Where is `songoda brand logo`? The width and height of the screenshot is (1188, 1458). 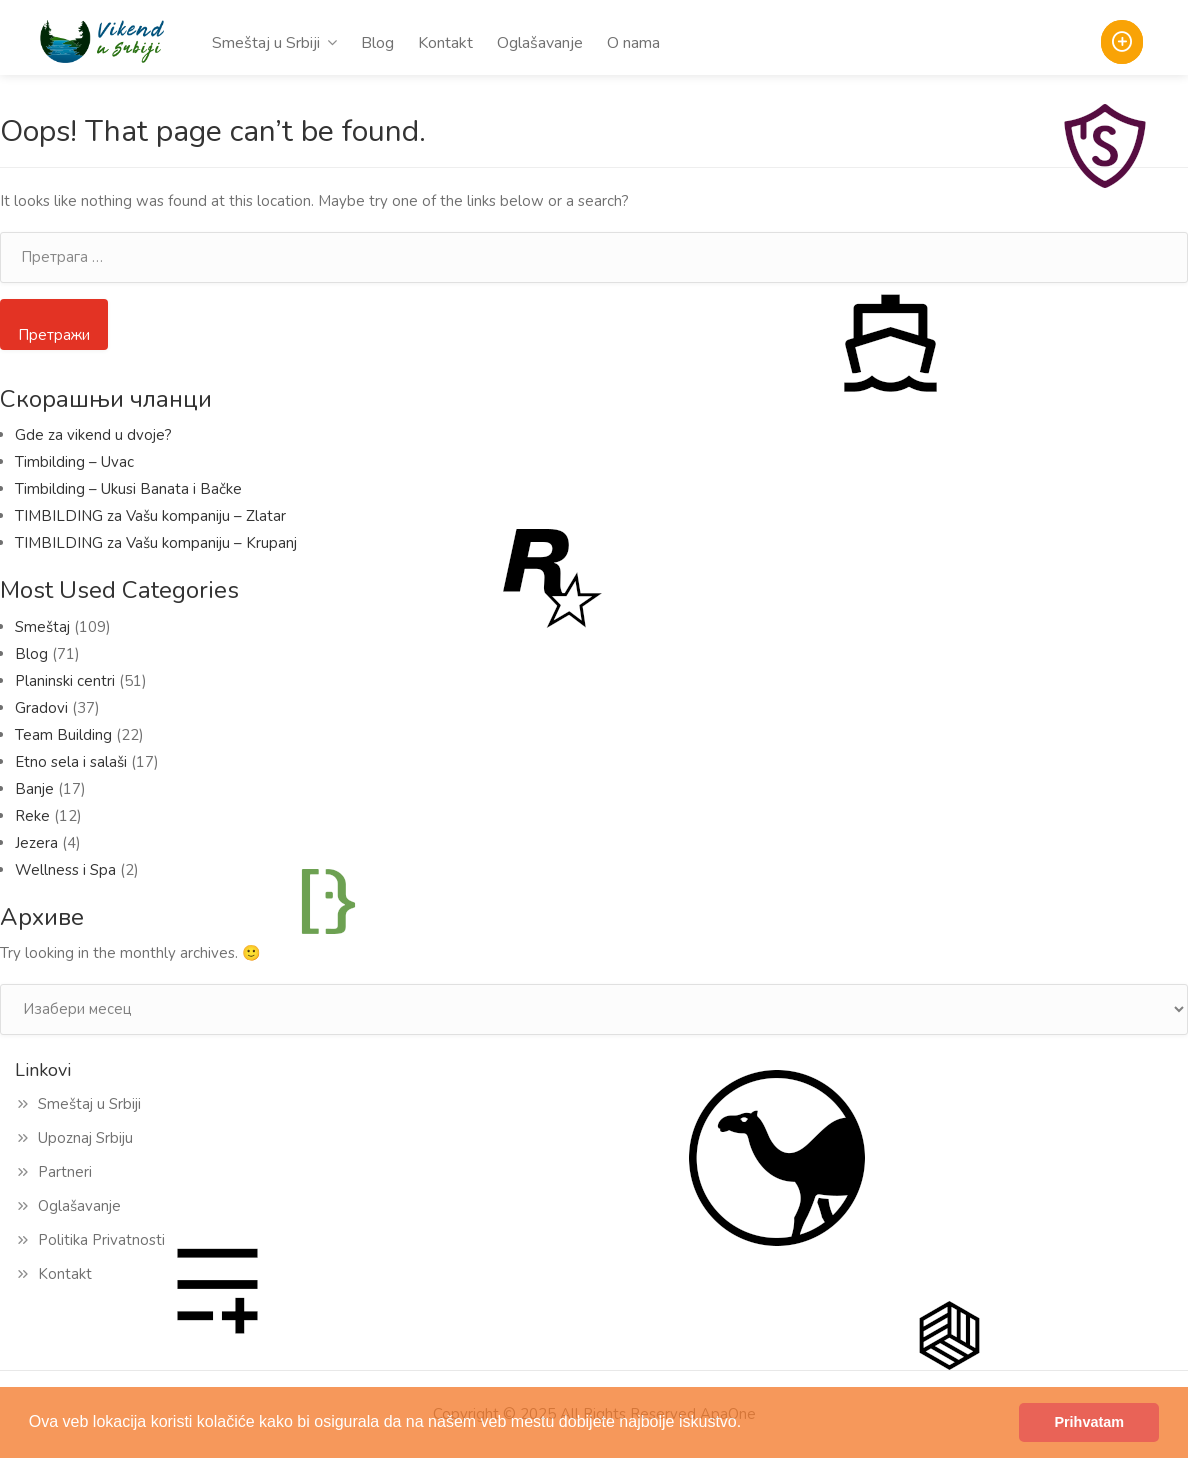
songoda brand logo is located at coordinates (1105, 146).